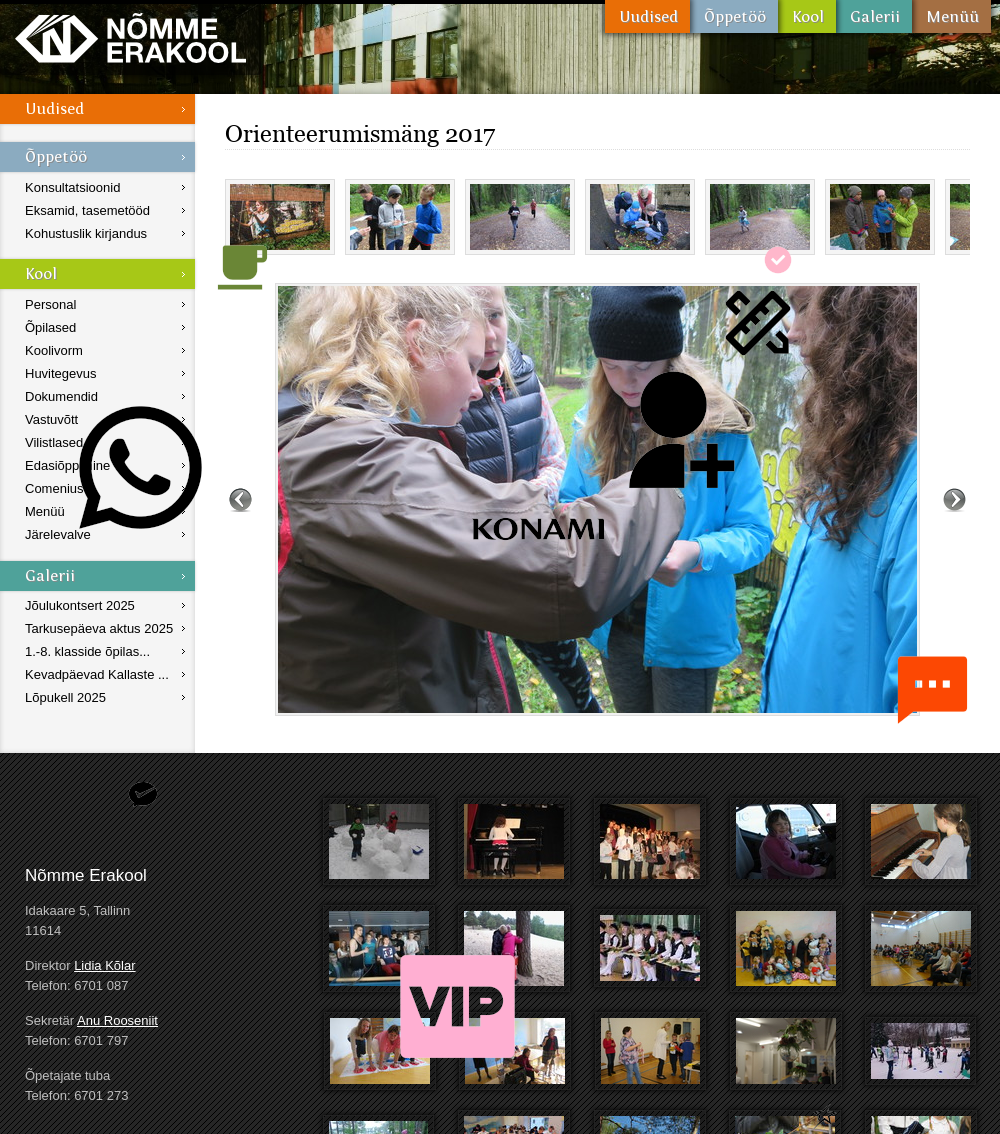 This screenshot has height=1134, width=1000. Describe the element at coordinates (538, 529) in the screenshot. I see `konami company logo` at that location.